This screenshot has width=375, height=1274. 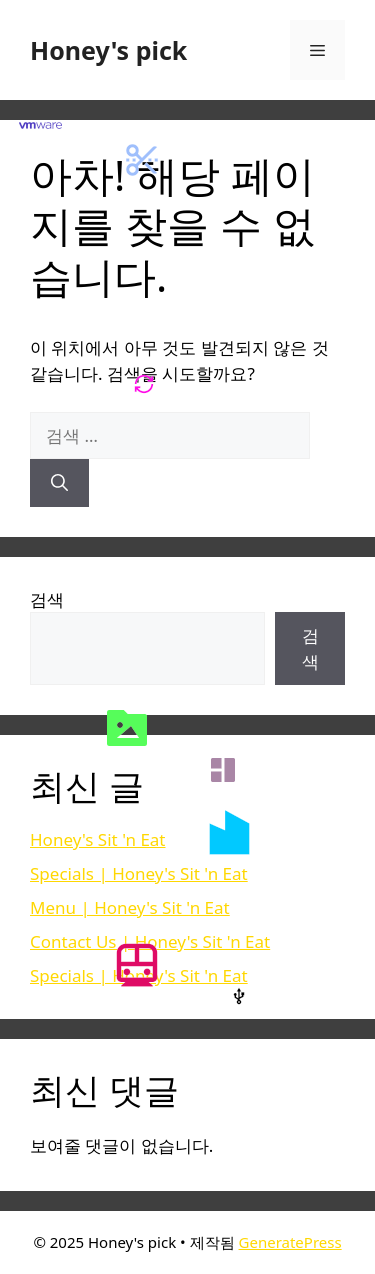 I want to click on connect a USB device, so click(x=239, y=996).